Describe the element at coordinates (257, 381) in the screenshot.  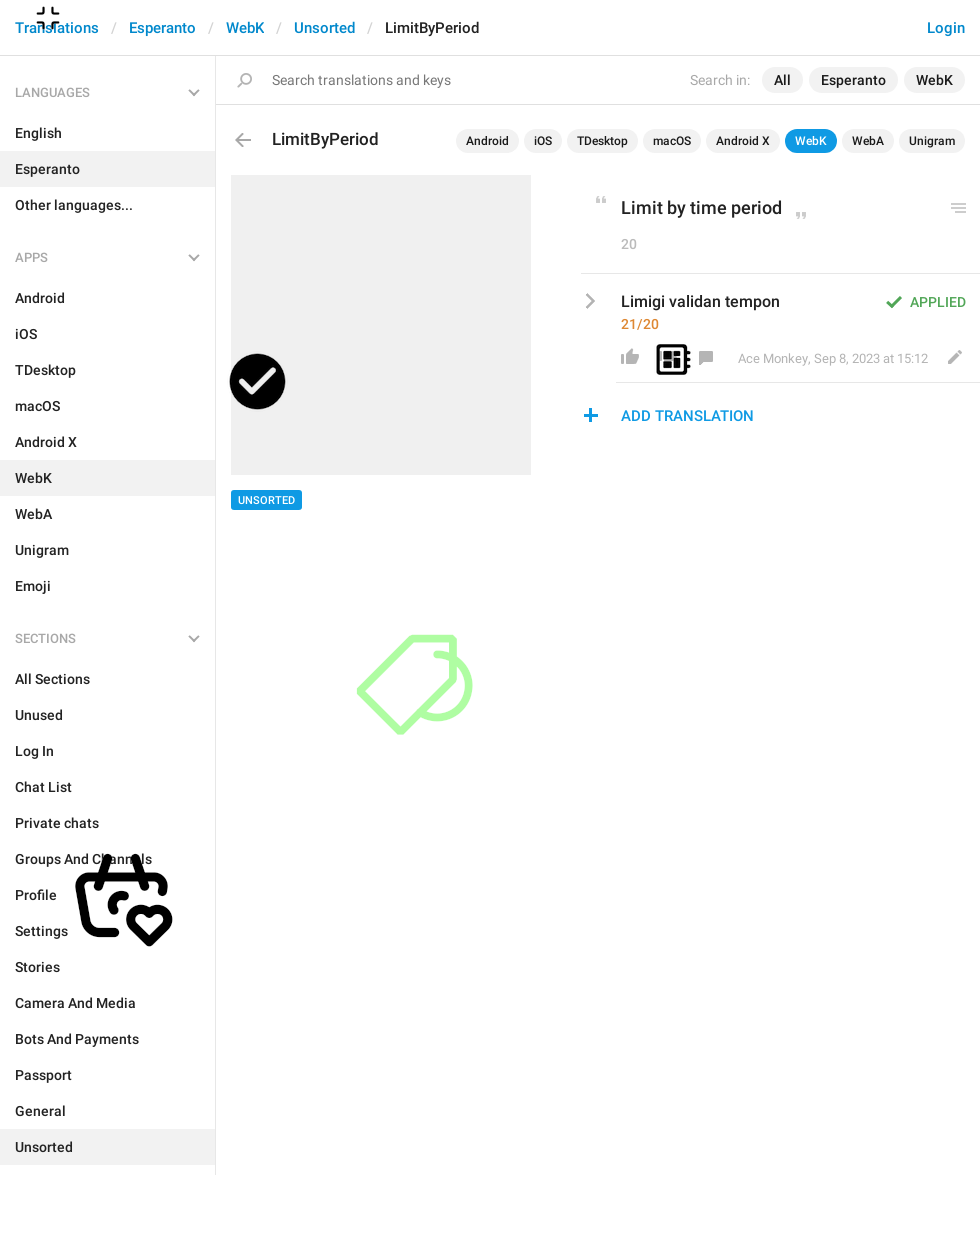
I see `indicates a completed or successful action` at that location.